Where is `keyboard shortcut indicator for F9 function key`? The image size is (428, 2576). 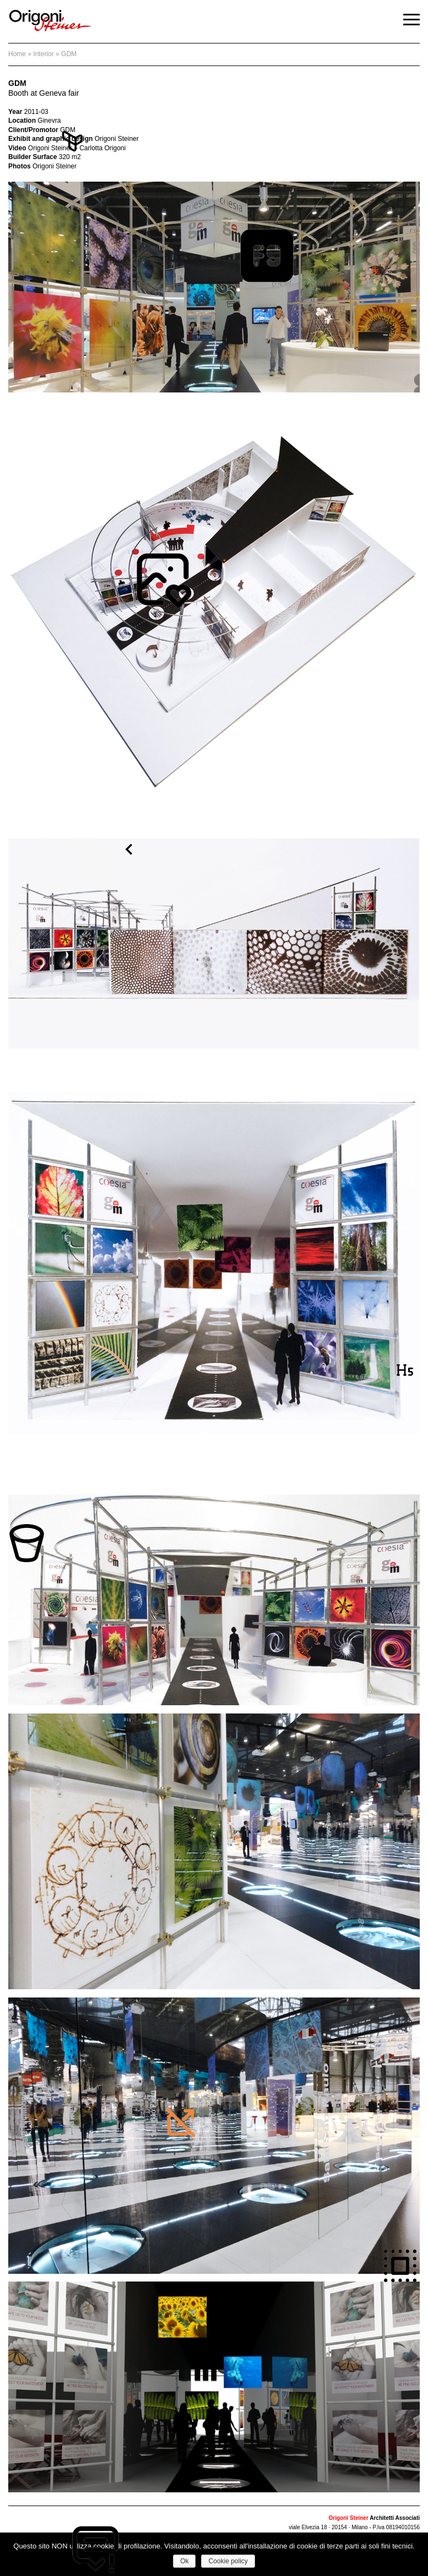
keyboard shortcut indicator for F9 function key is located at coordinates (267, 255).